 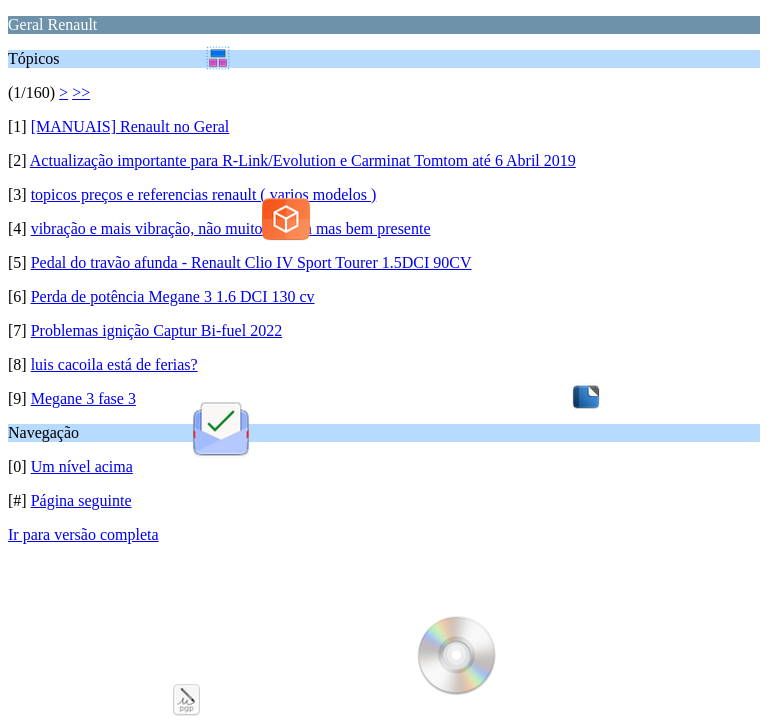 I want to click on select all items in the current view, so click(x=218, y=58).